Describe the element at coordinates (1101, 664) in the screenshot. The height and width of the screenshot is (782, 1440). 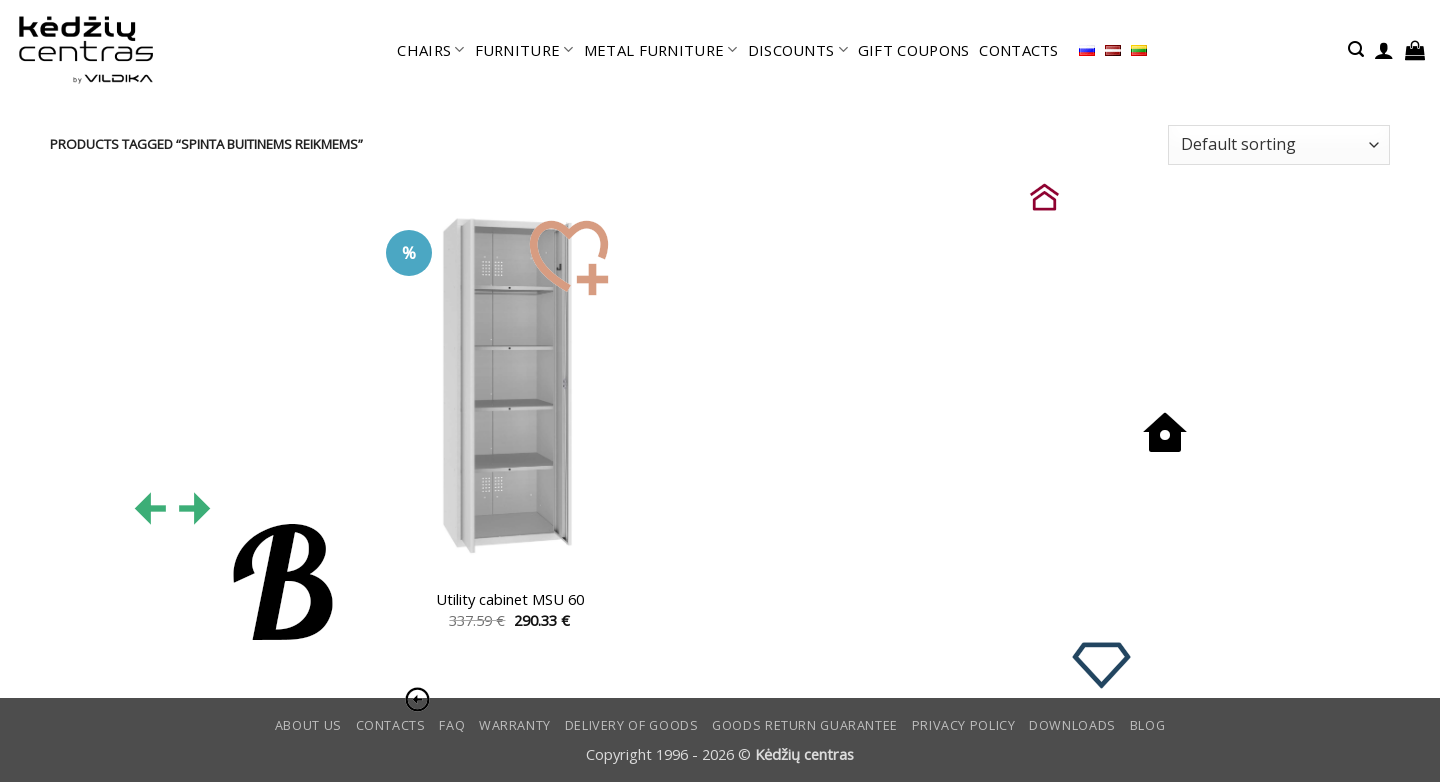
I see `indicates VIP or premium membership status` at that location.